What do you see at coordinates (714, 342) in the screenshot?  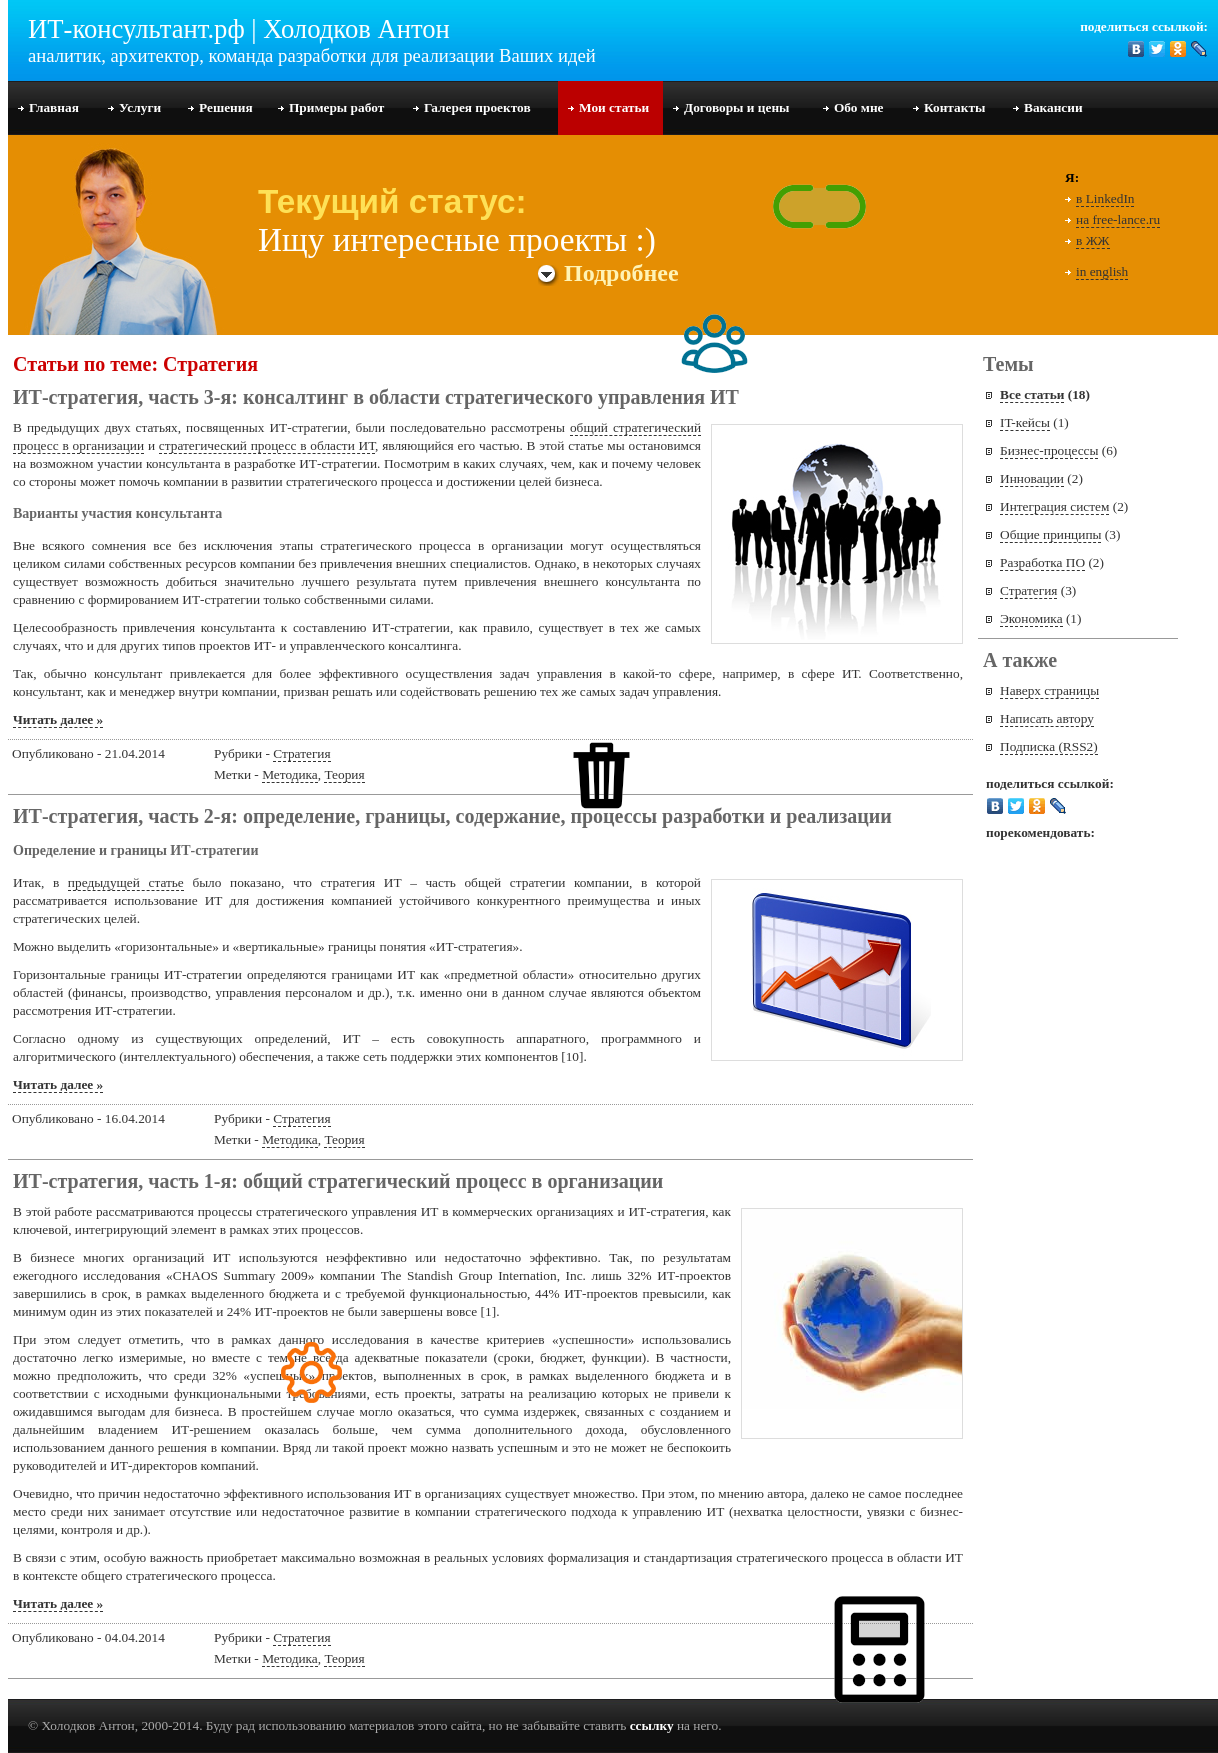 I see `view all team members` at bounding box center [714, 342].